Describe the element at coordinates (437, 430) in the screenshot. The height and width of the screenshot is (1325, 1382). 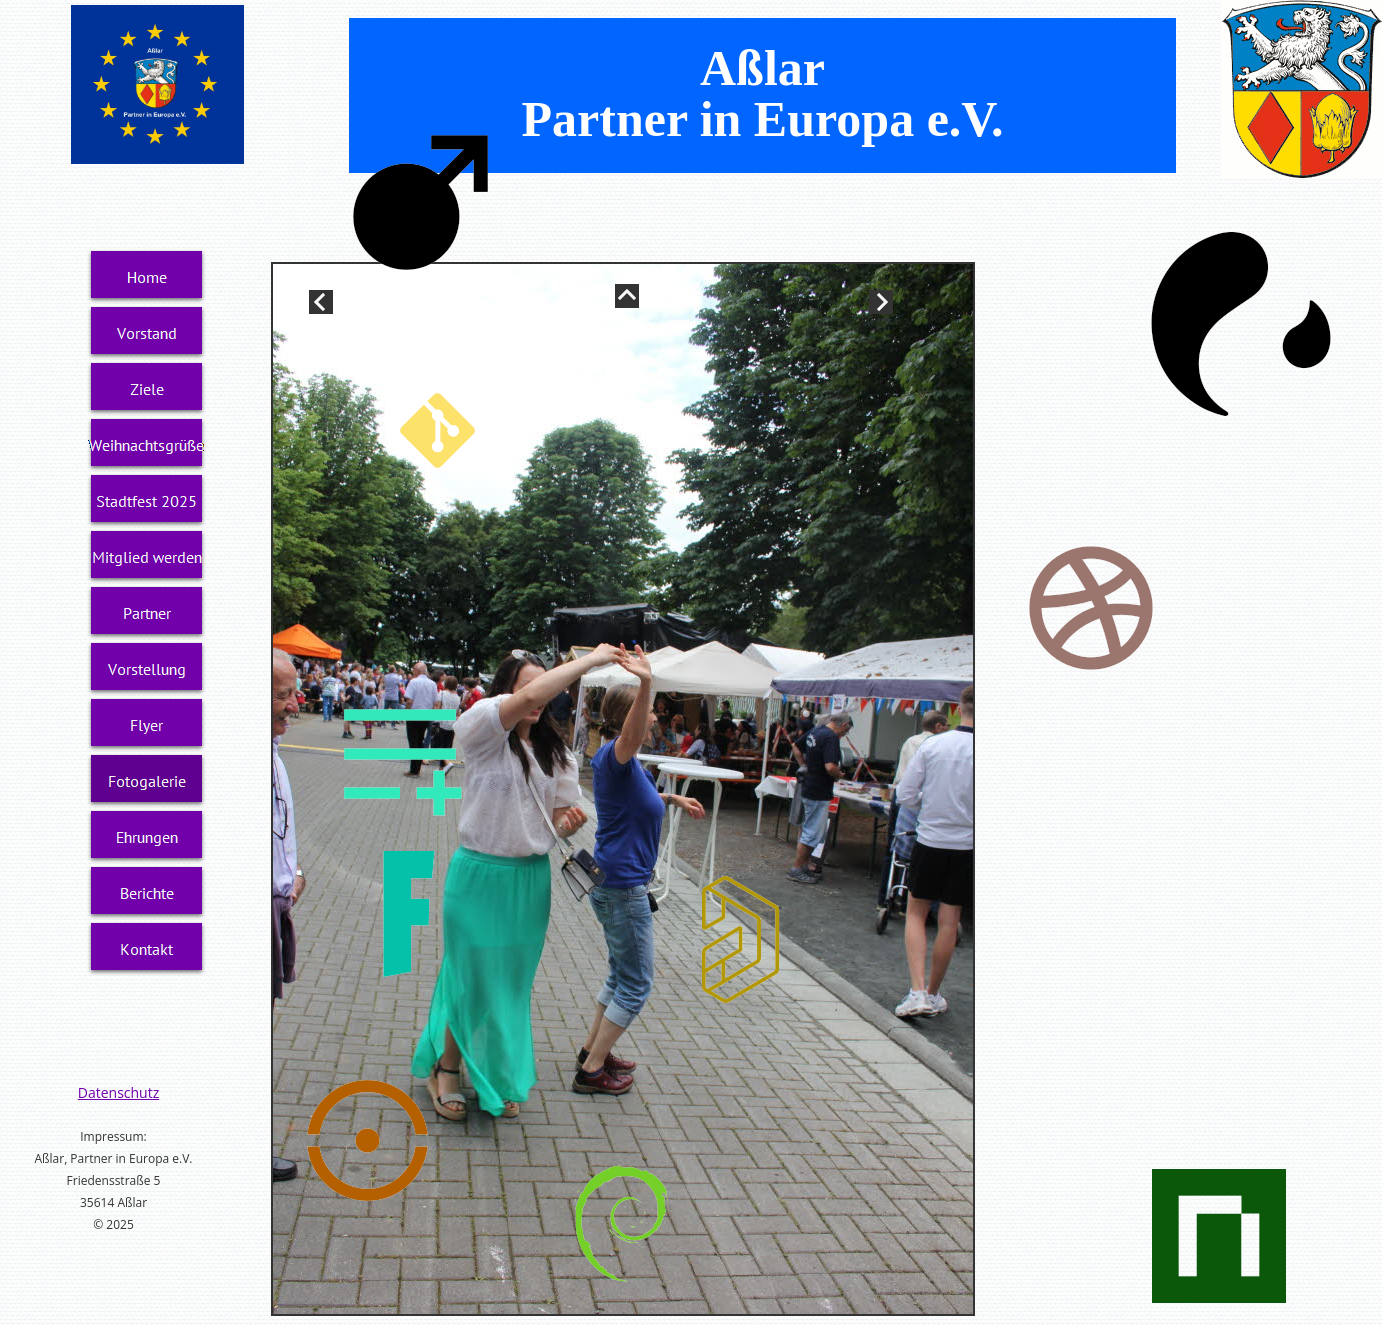
I see `git version control logo` at that location.